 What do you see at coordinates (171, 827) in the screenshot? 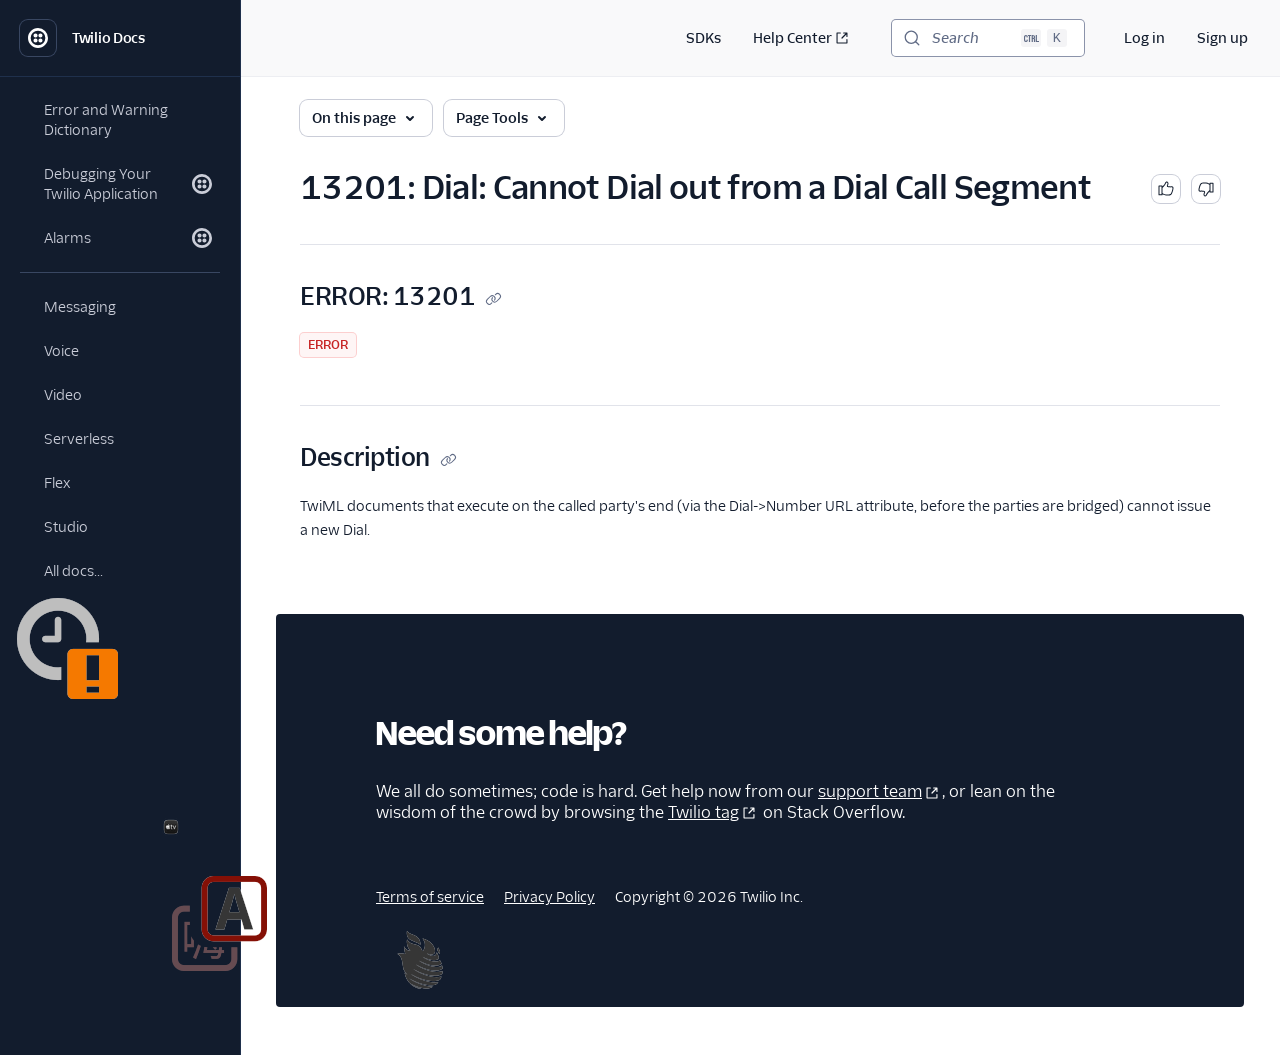
I see `open the apple tv app` at bounding box center [171, 827].